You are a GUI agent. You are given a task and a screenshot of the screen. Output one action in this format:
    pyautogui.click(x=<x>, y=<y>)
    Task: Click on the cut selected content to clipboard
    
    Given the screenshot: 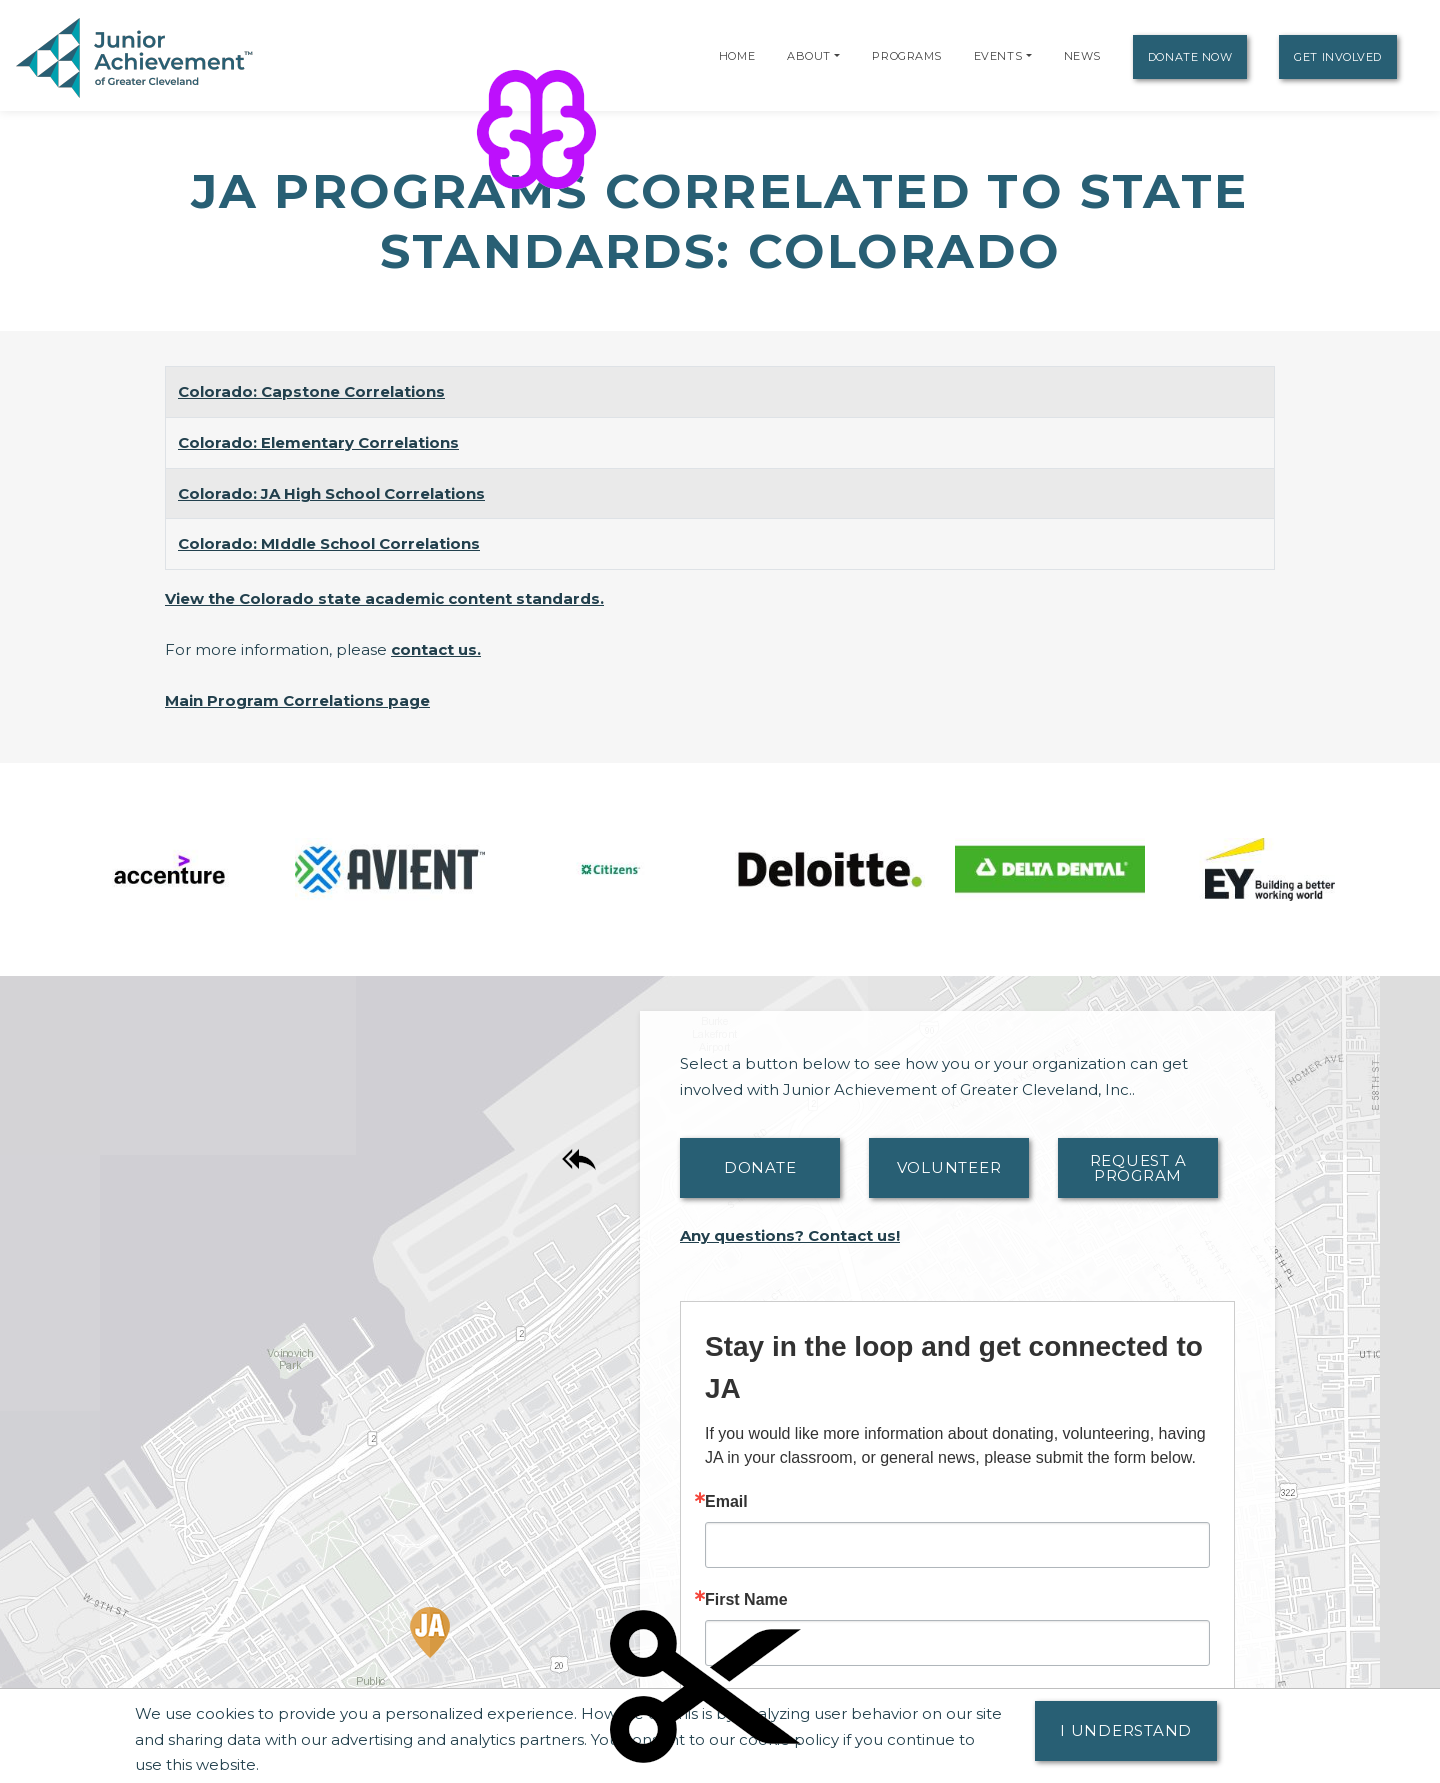 What is the action you would take?
    pyautogui.click(x=705, y=1686)
    